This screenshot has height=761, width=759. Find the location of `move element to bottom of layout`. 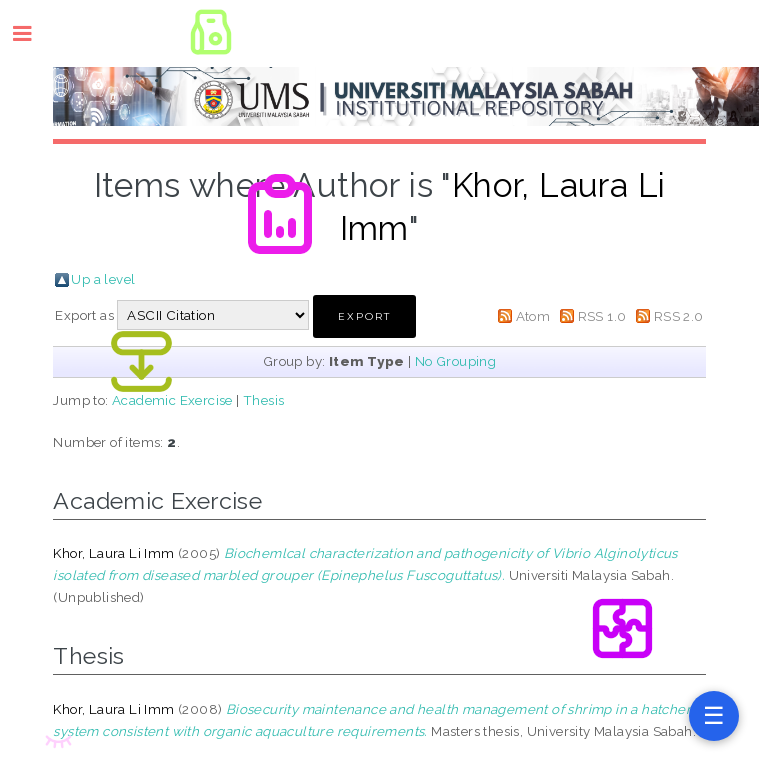

move element to bottom of layout is located at coordinates (141, 361).